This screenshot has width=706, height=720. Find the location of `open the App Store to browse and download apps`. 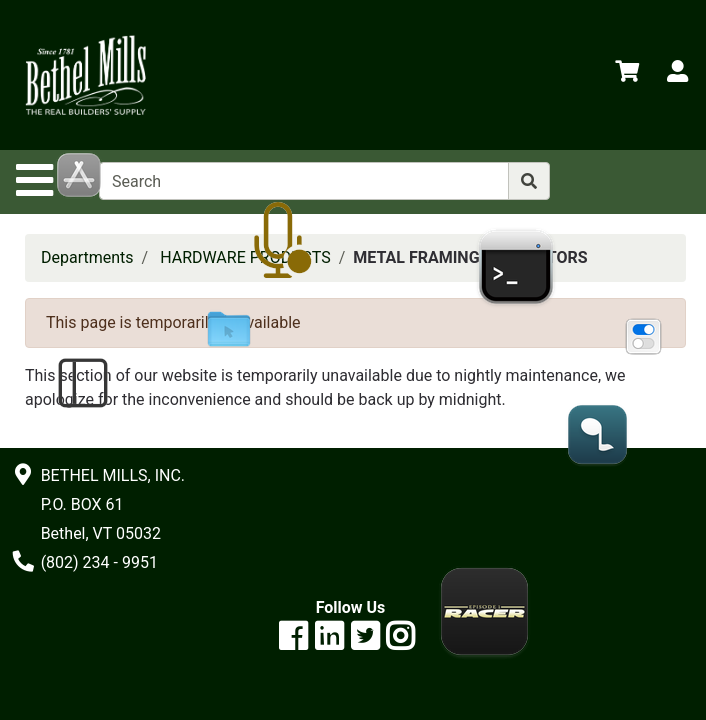

open the App Store to browse and download apps is located at coordinates (79, 175).